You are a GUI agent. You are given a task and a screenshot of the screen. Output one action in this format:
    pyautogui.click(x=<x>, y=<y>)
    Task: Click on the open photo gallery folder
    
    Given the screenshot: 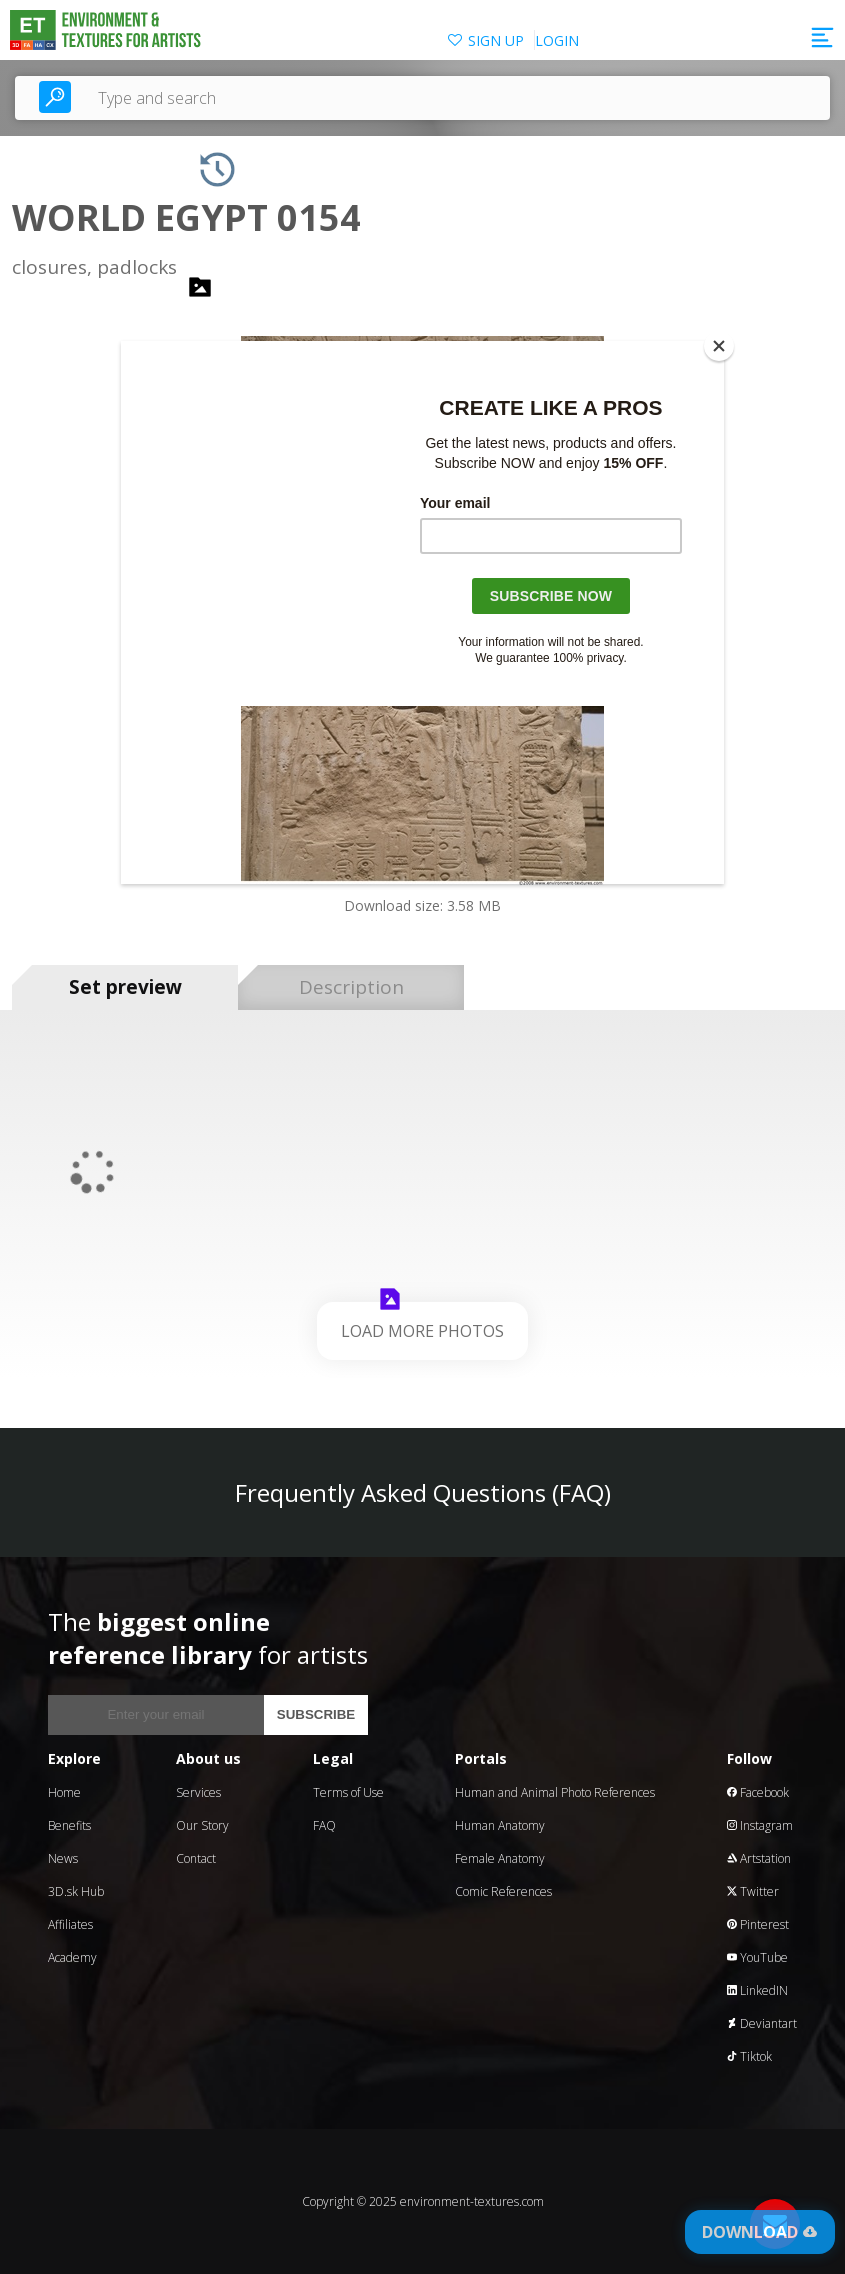 What is the action you would take?
    pyautogui.click(x=200, y=287)
    